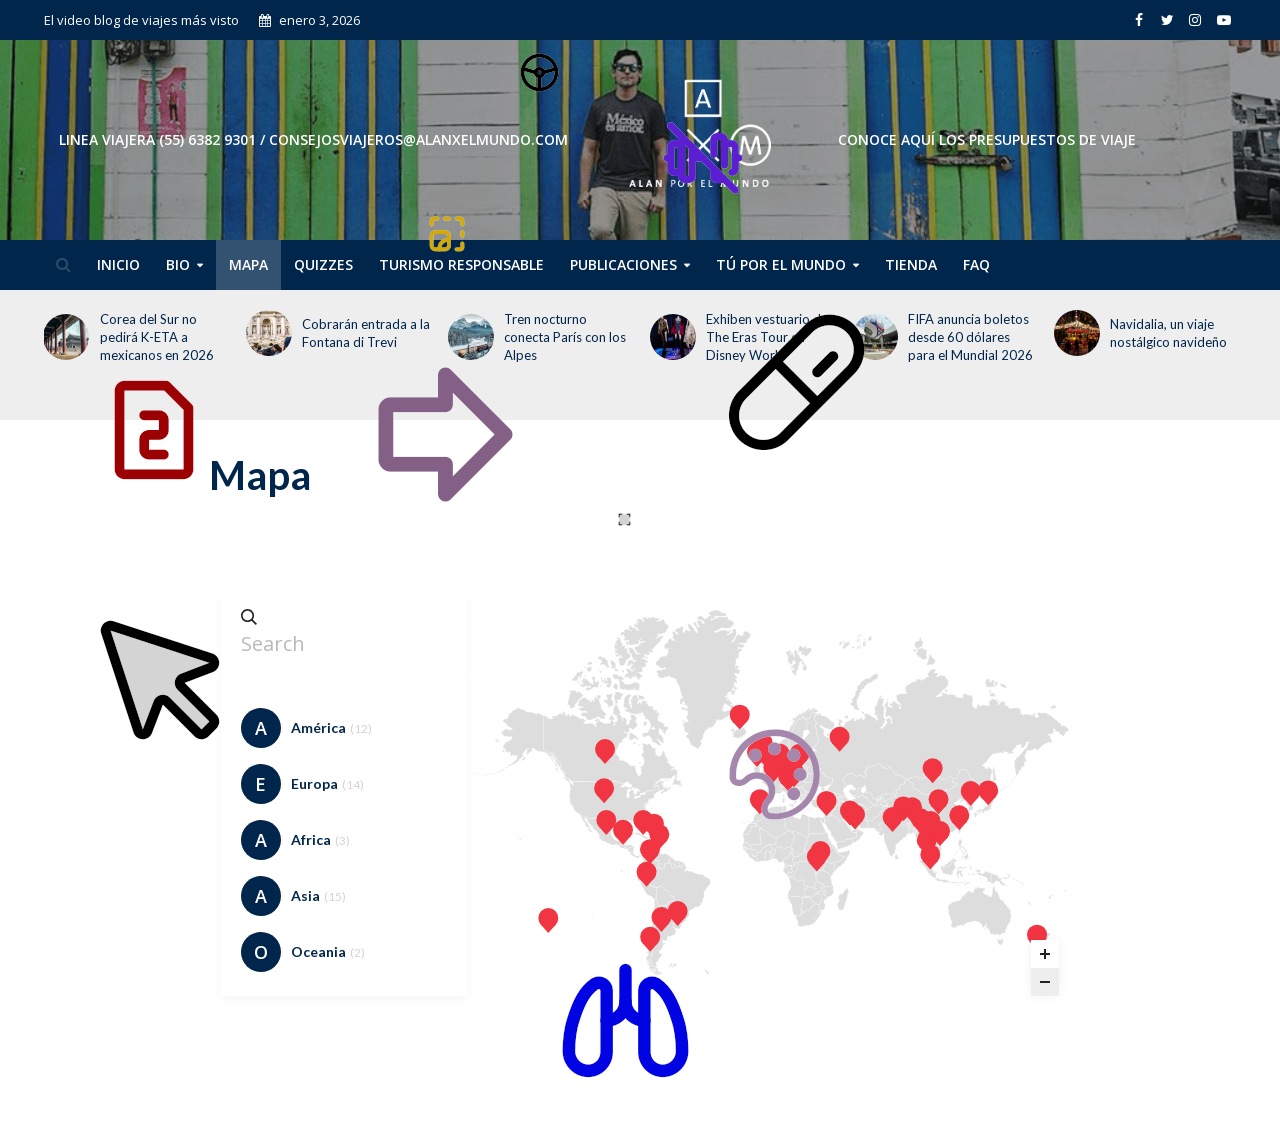 This screenshot has height=1129, width=1280. I want to click on disable workout tracking, so click(703, 158).